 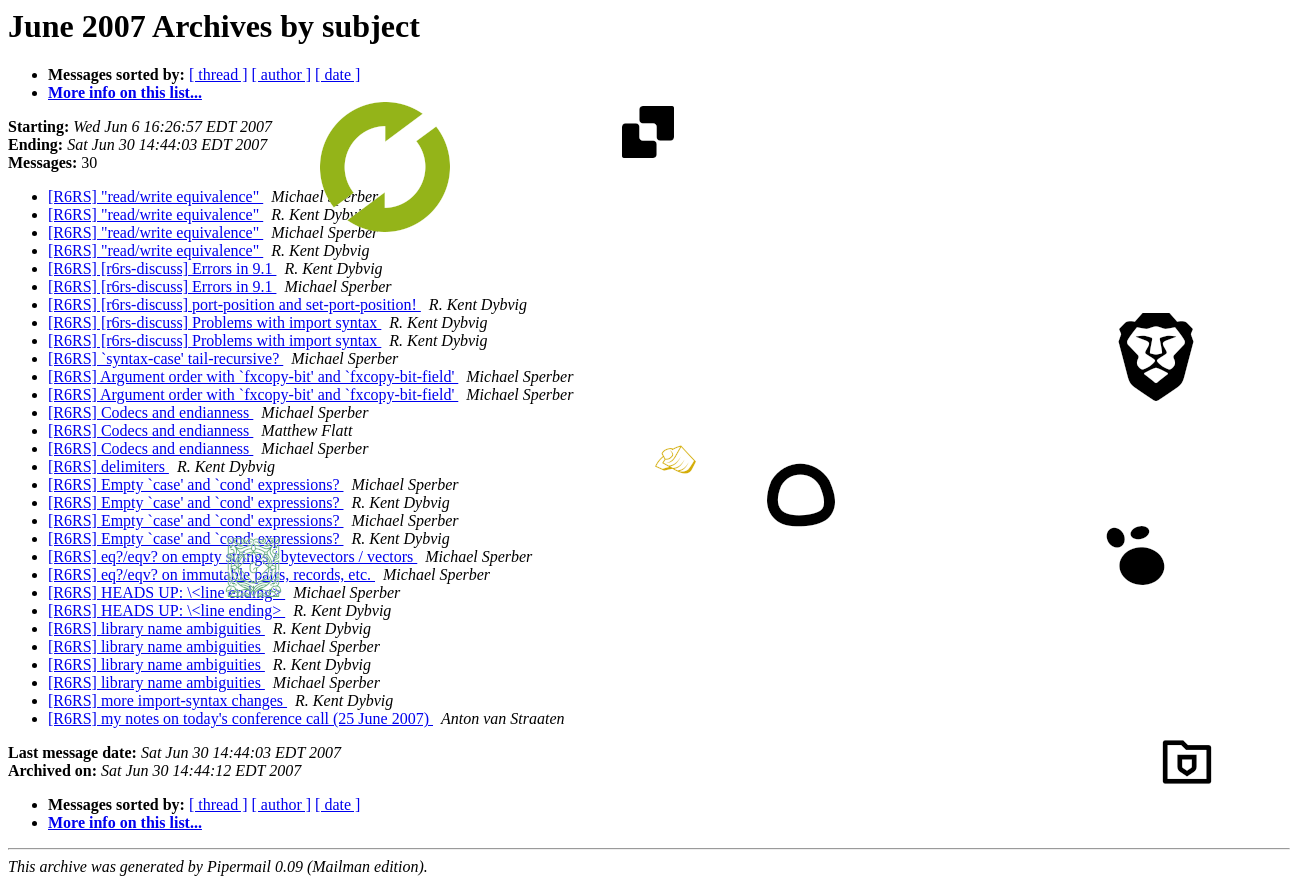 What do you see at coordinates (1135, 555) in the screenshot?
I see `open Logseq knowledge management app` at bounding box center [1135, 555].